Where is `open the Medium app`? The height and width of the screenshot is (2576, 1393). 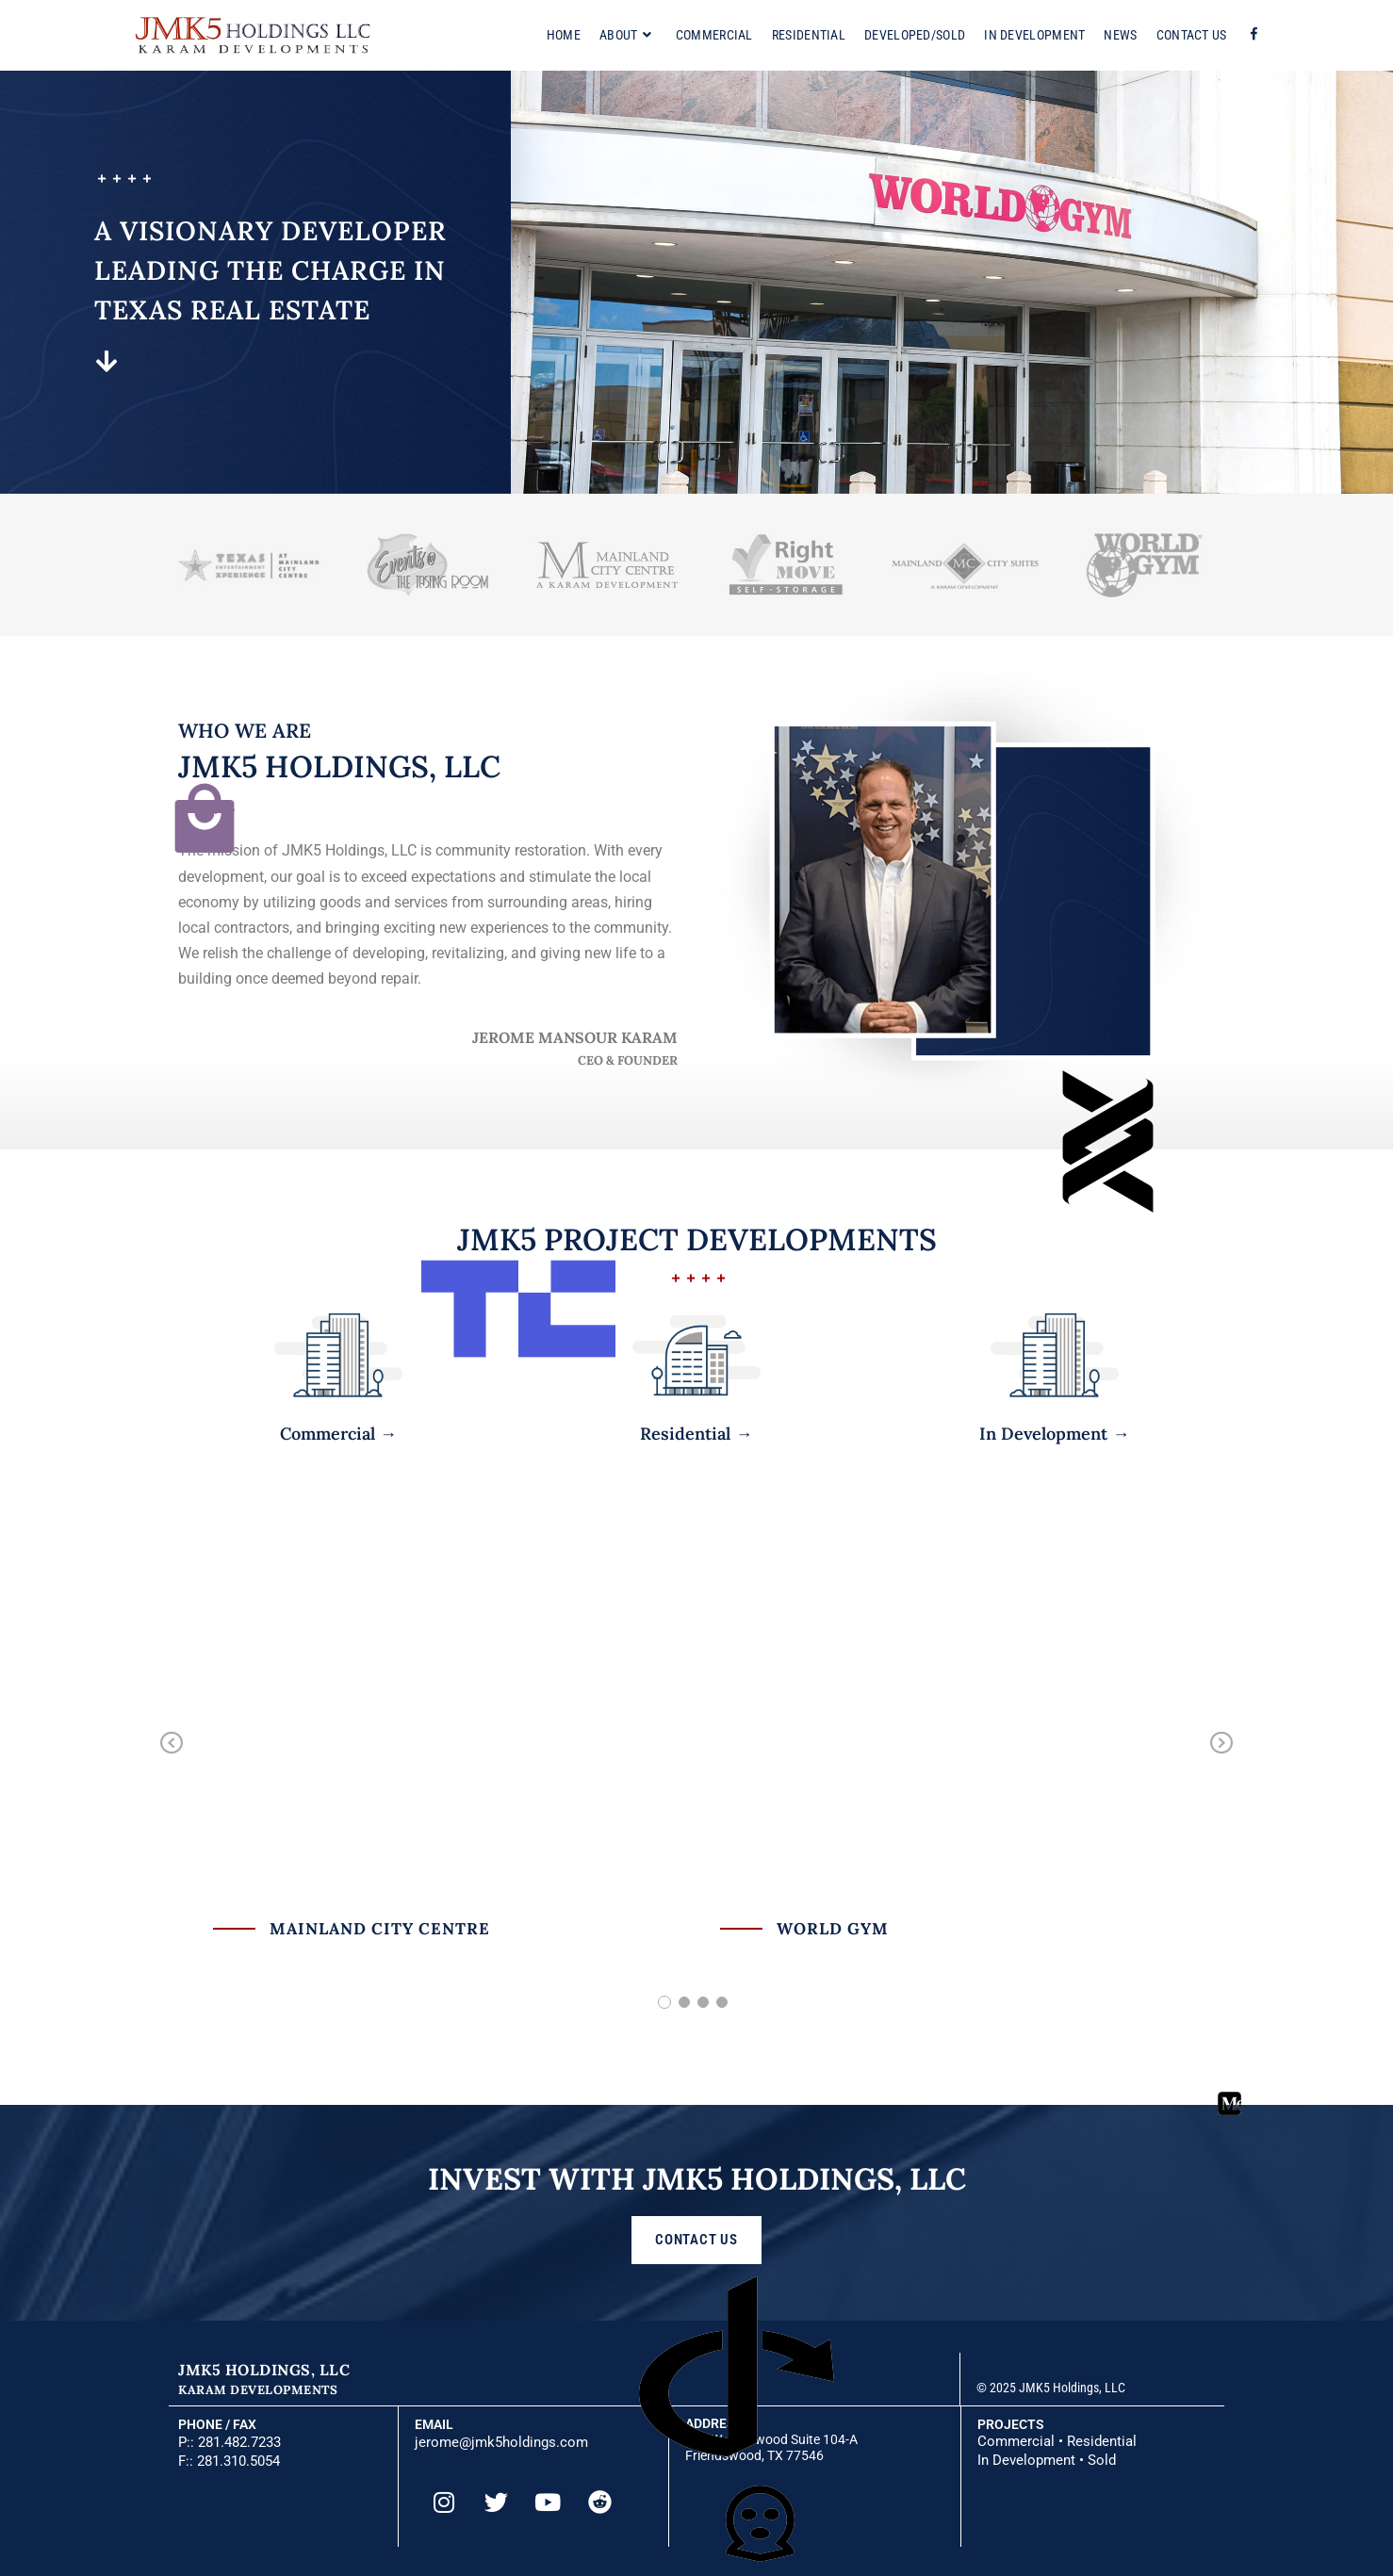 open the Medium app is located at coordinates (1229, 2103).